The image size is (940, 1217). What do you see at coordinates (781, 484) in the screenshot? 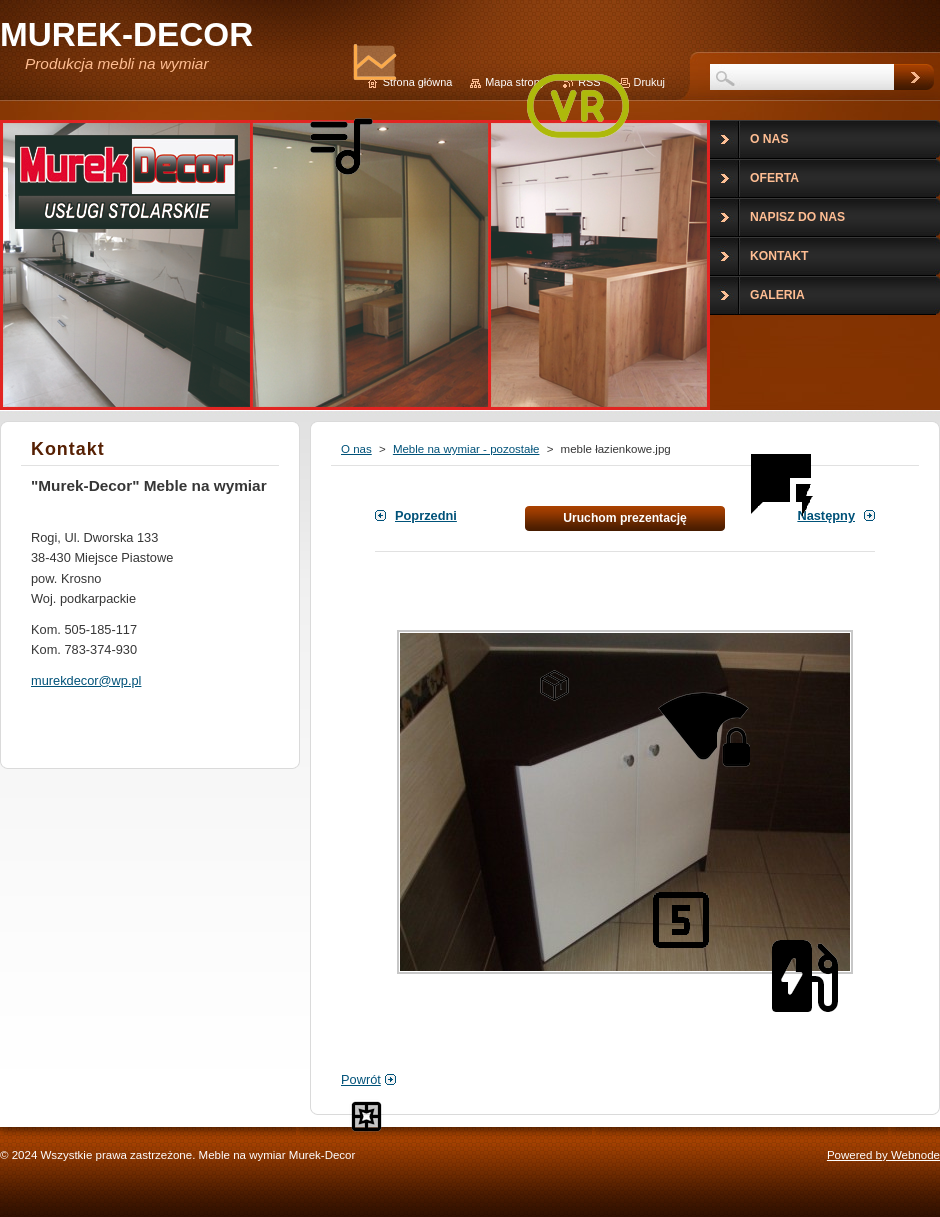
I see `send a quick reply to a message` at bounding box center [781, 484].